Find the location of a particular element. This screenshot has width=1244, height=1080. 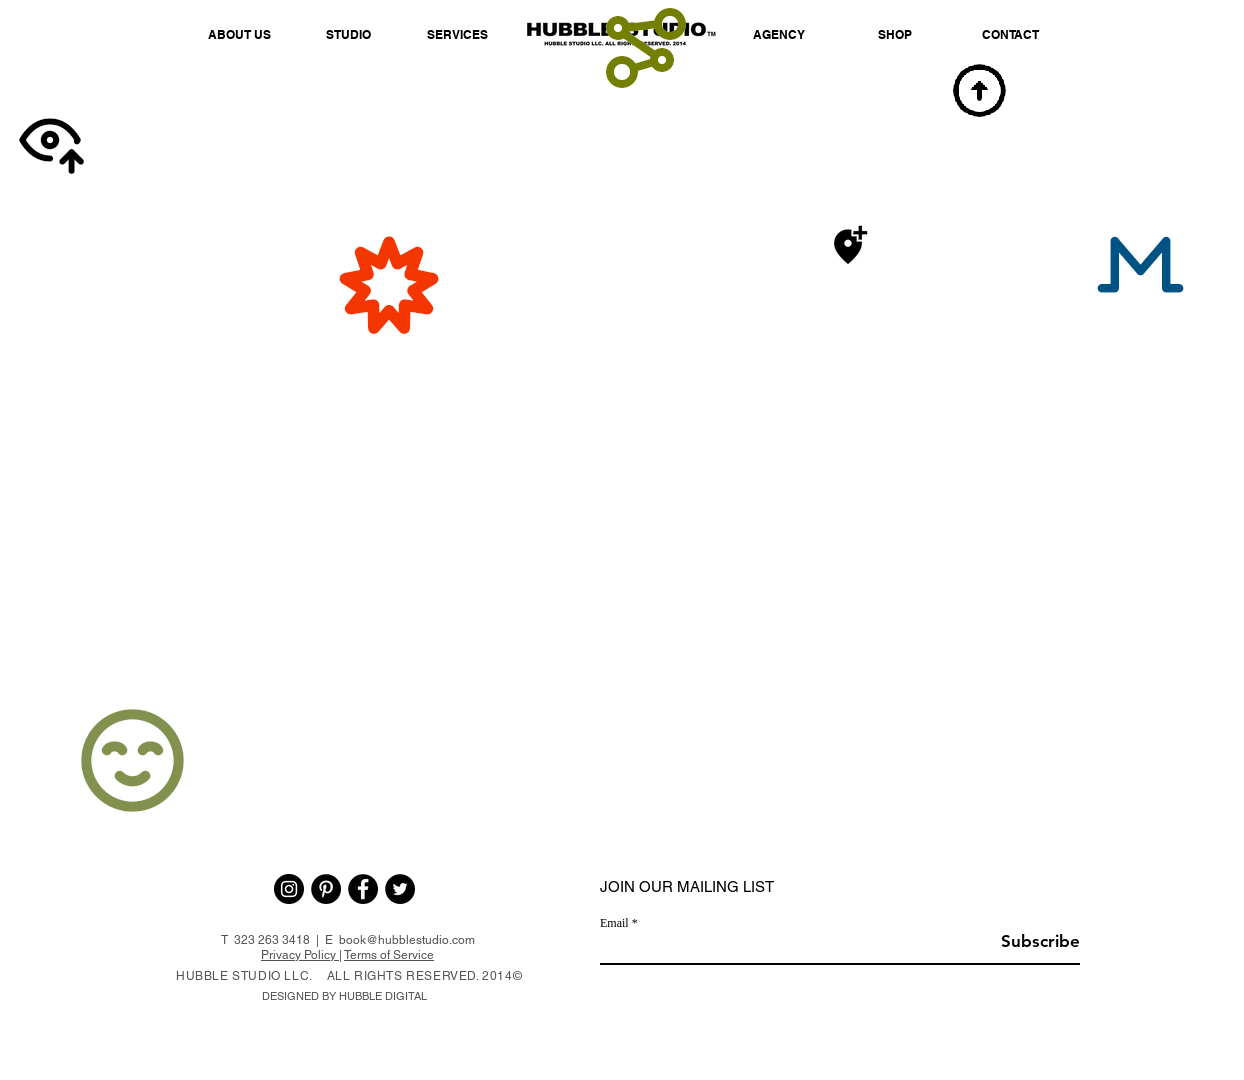

represents the Bahá'í faith symbol is located at coordinates (389, 285).